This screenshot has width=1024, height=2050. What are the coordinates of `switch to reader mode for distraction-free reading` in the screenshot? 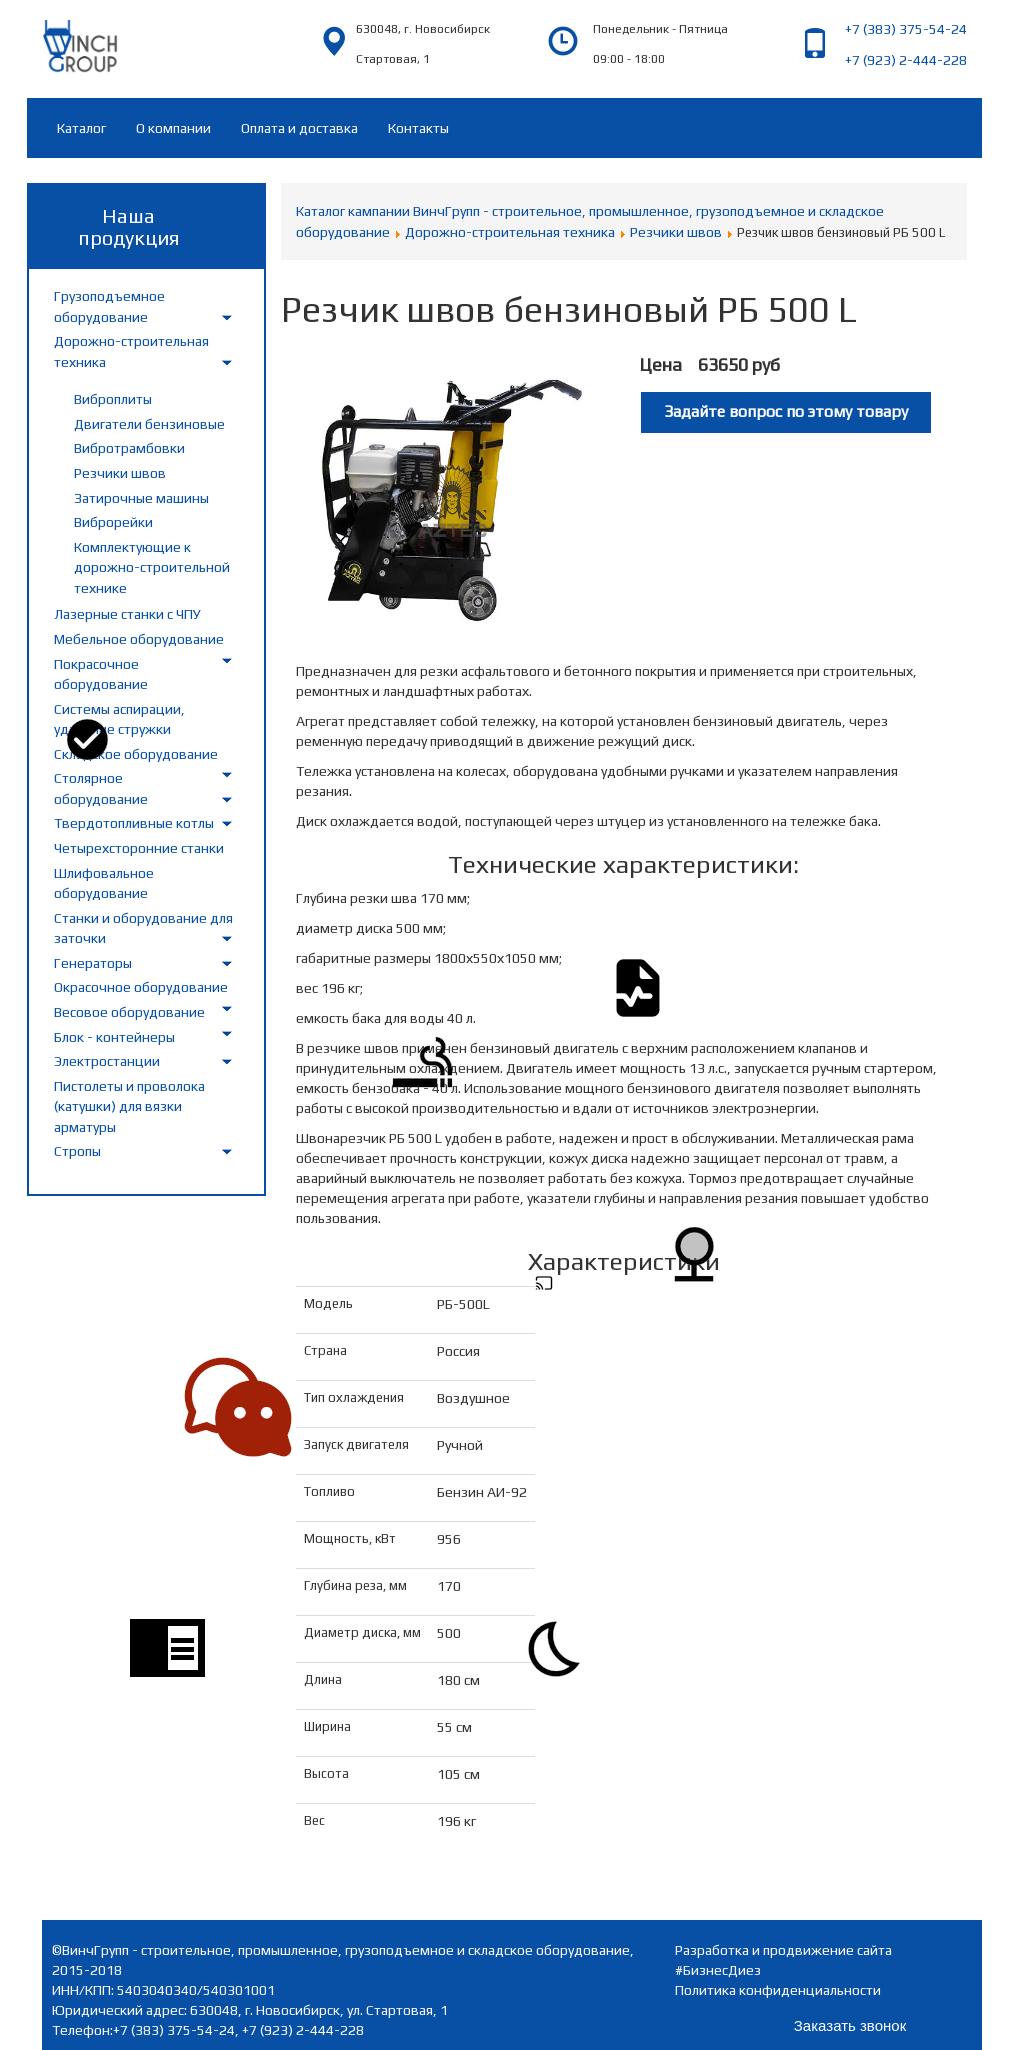 It's located at (167, 1646).